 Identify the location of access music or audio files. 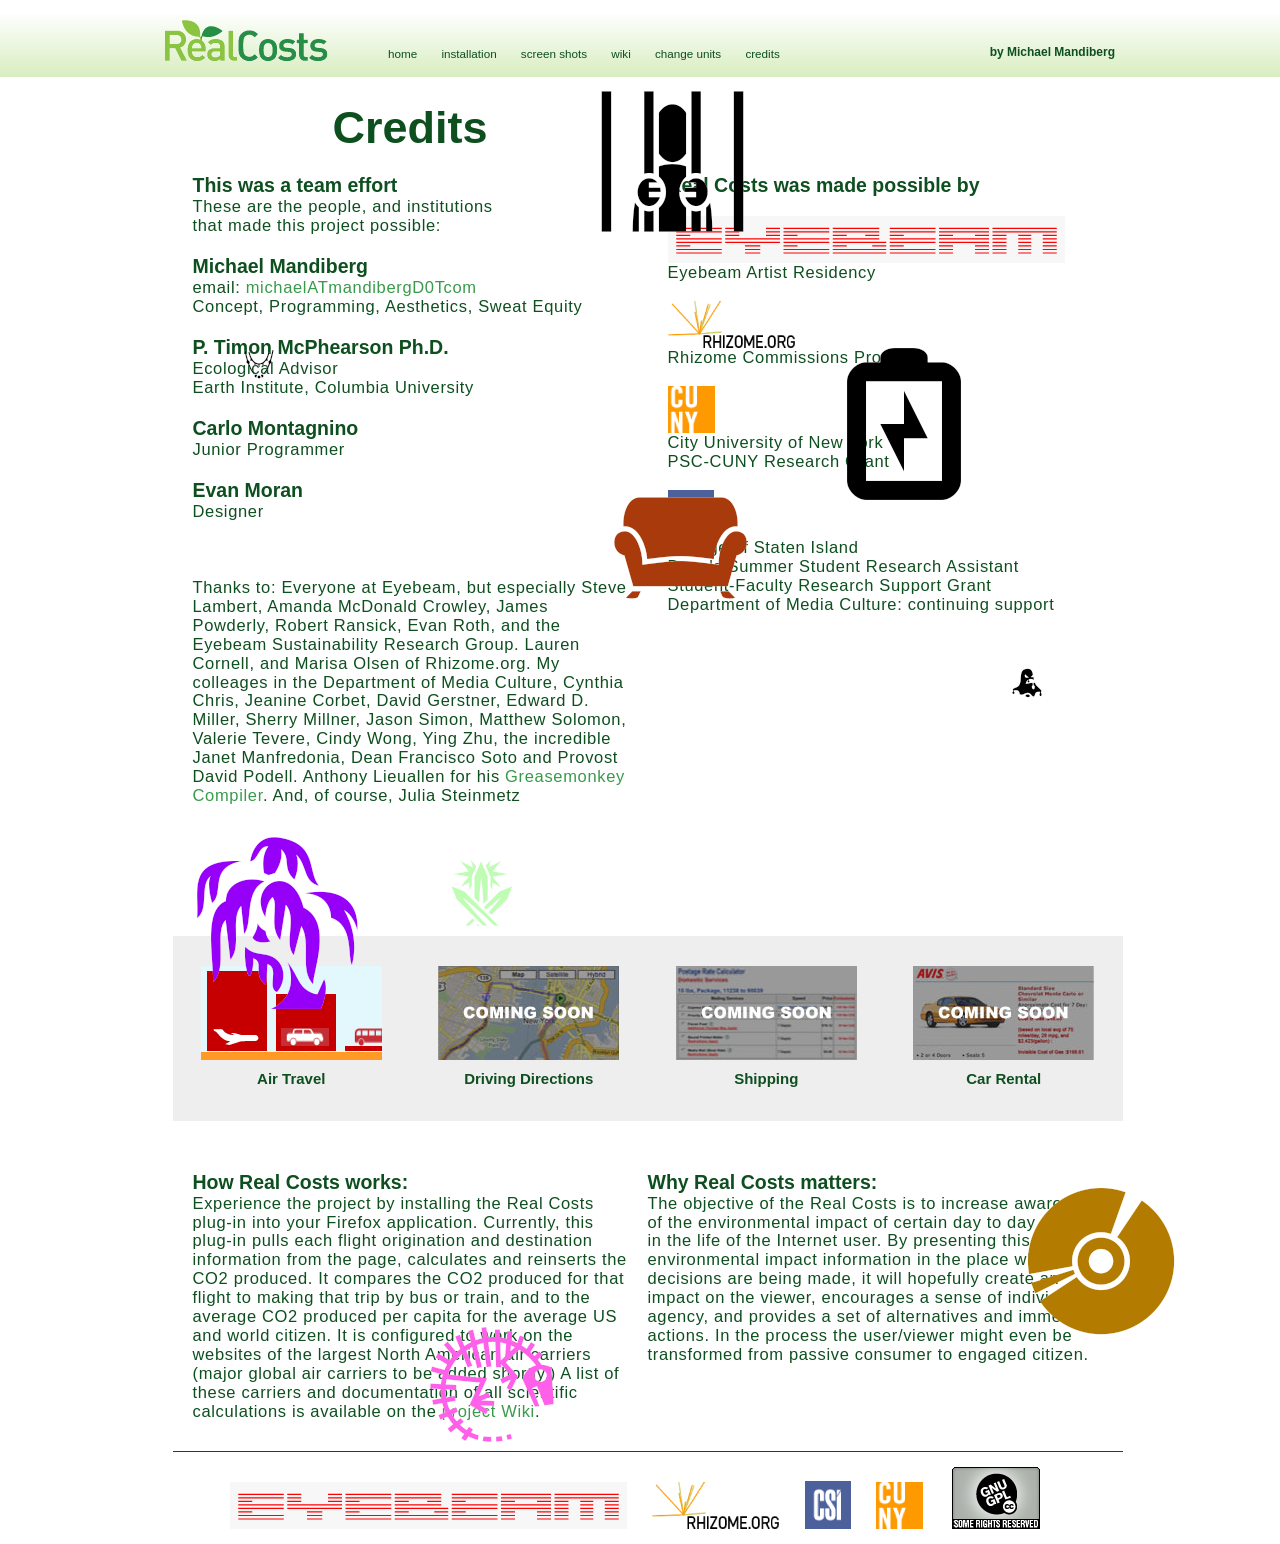
(1101, 1261).